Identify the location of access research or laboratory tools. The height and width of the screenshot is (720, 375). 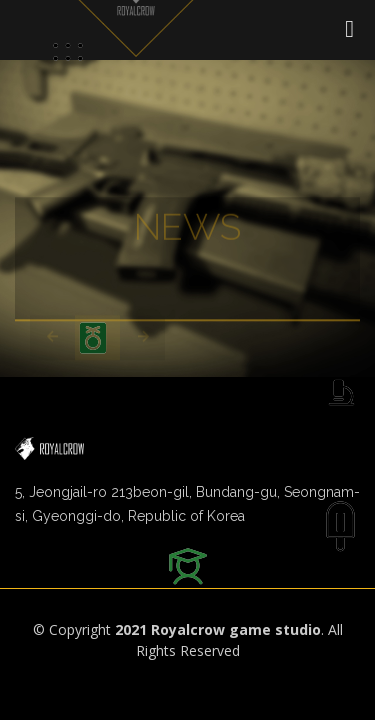
(341, 393).